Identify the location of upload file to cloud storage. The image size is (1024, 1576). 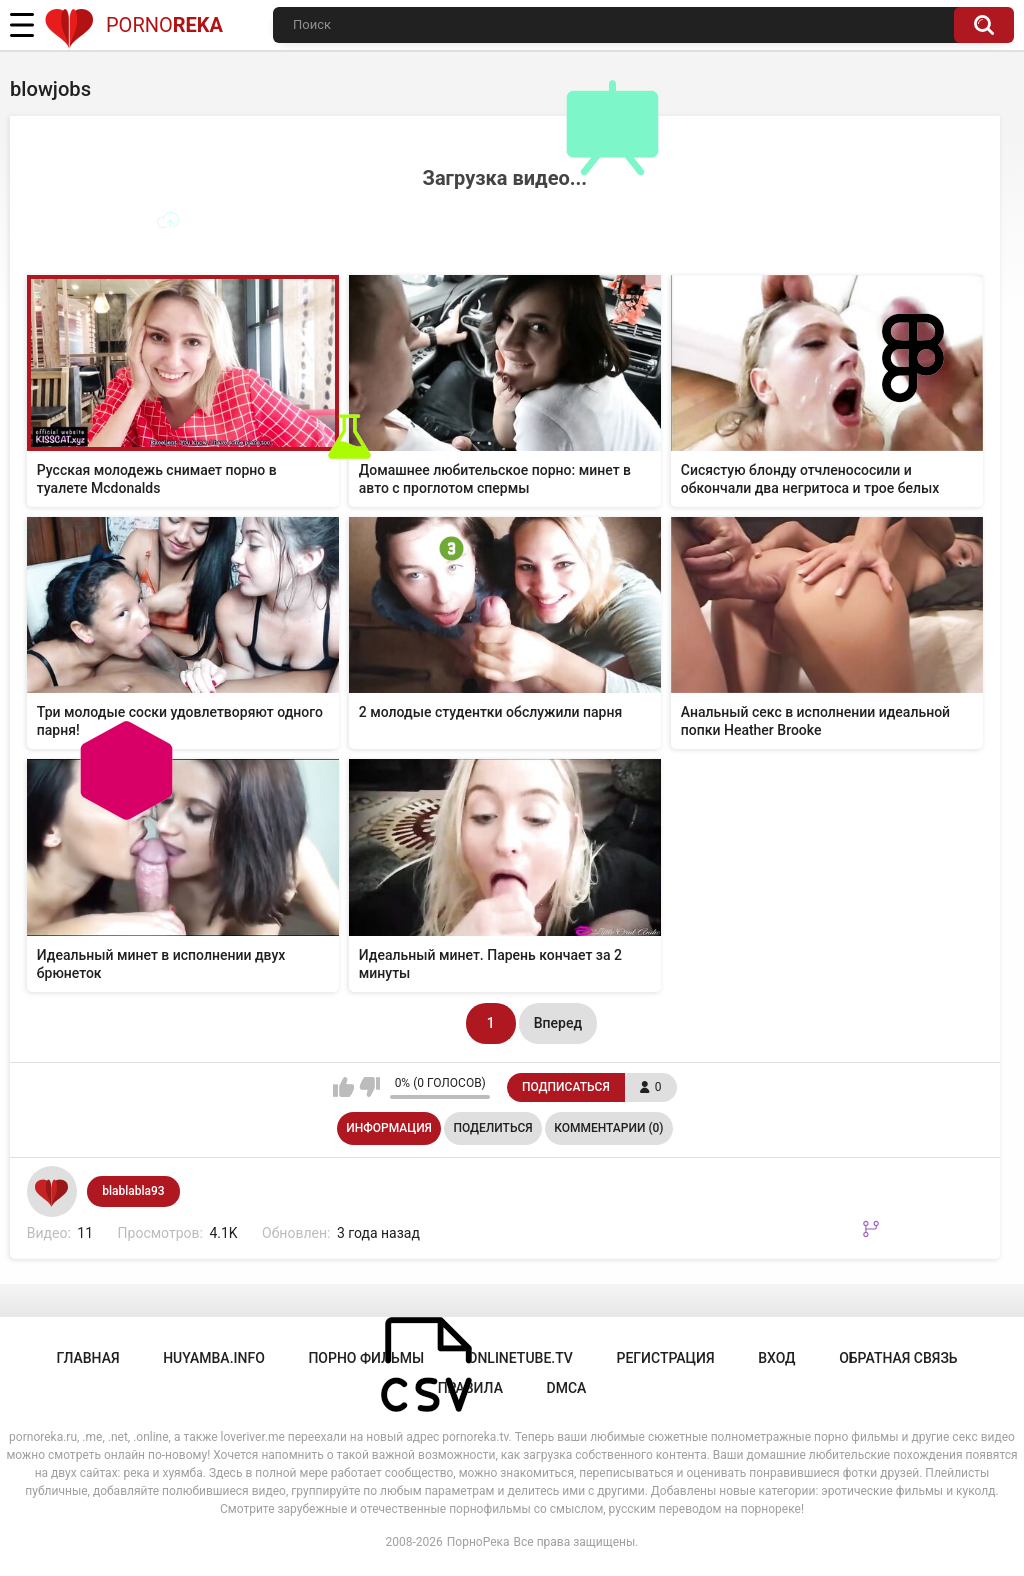
(168, 220).